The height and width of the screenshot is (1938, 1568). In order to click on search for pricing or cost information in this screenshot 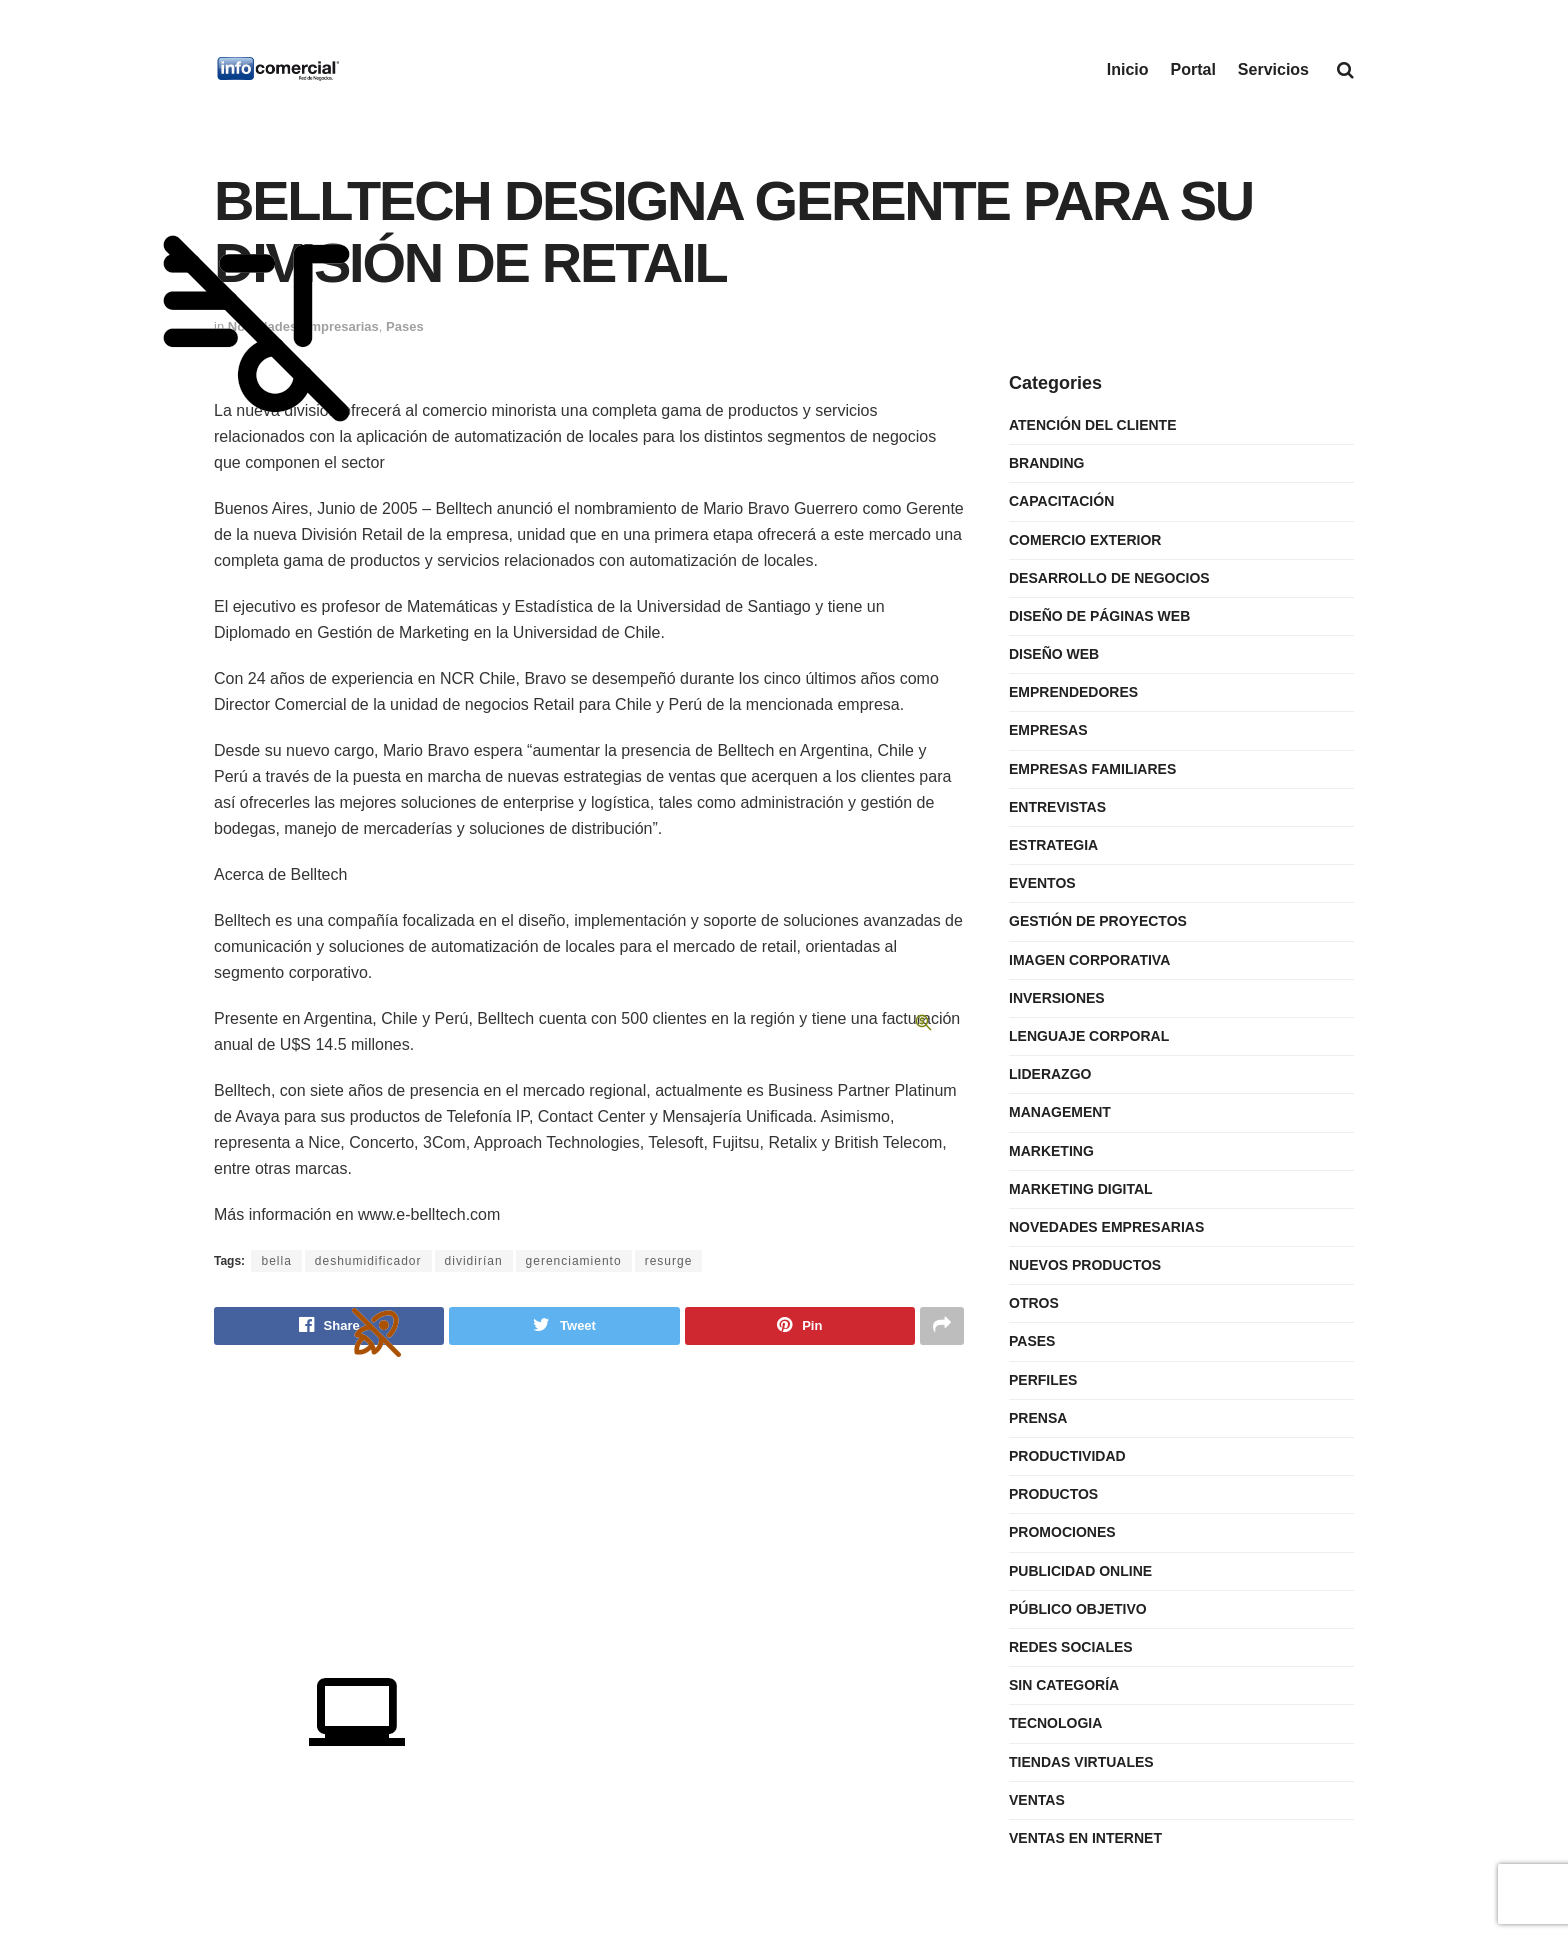, I will do `click(923, 1022)`.